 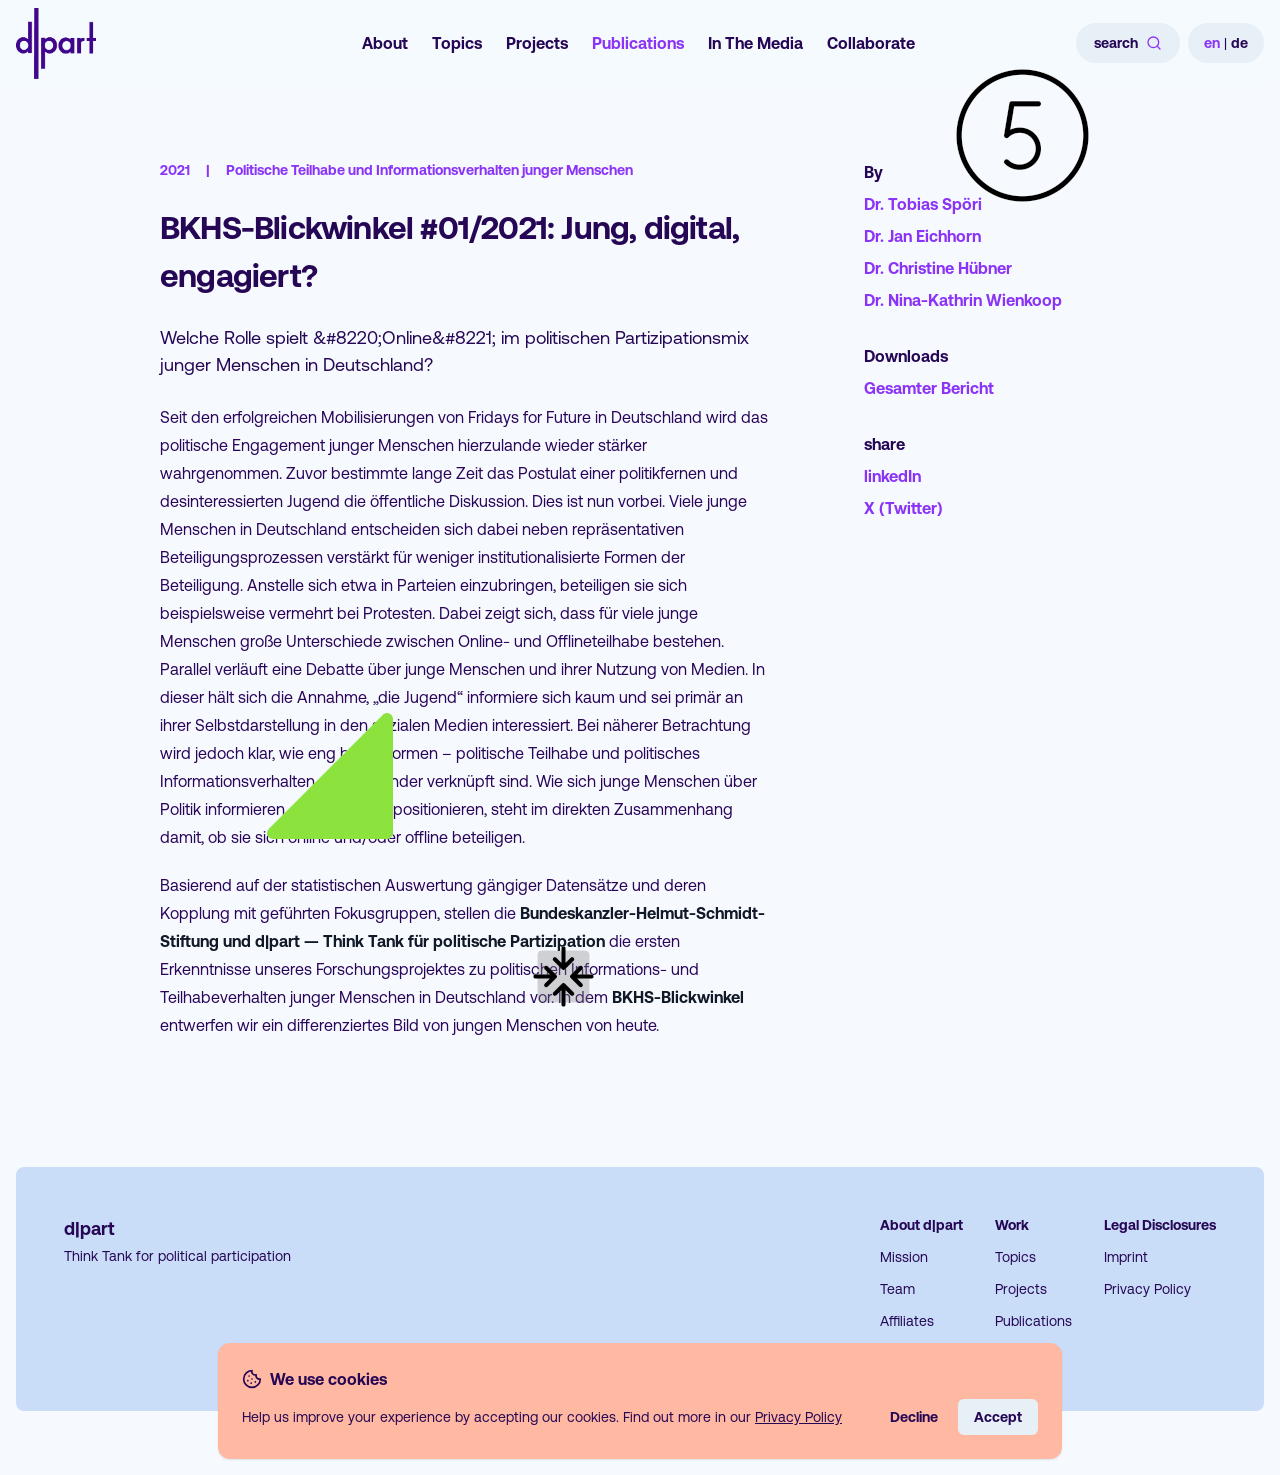 What do you see at coordinates (563, 976) in the screenshot?
I see `collapse or minimize content` at bounding box center [563, 976].